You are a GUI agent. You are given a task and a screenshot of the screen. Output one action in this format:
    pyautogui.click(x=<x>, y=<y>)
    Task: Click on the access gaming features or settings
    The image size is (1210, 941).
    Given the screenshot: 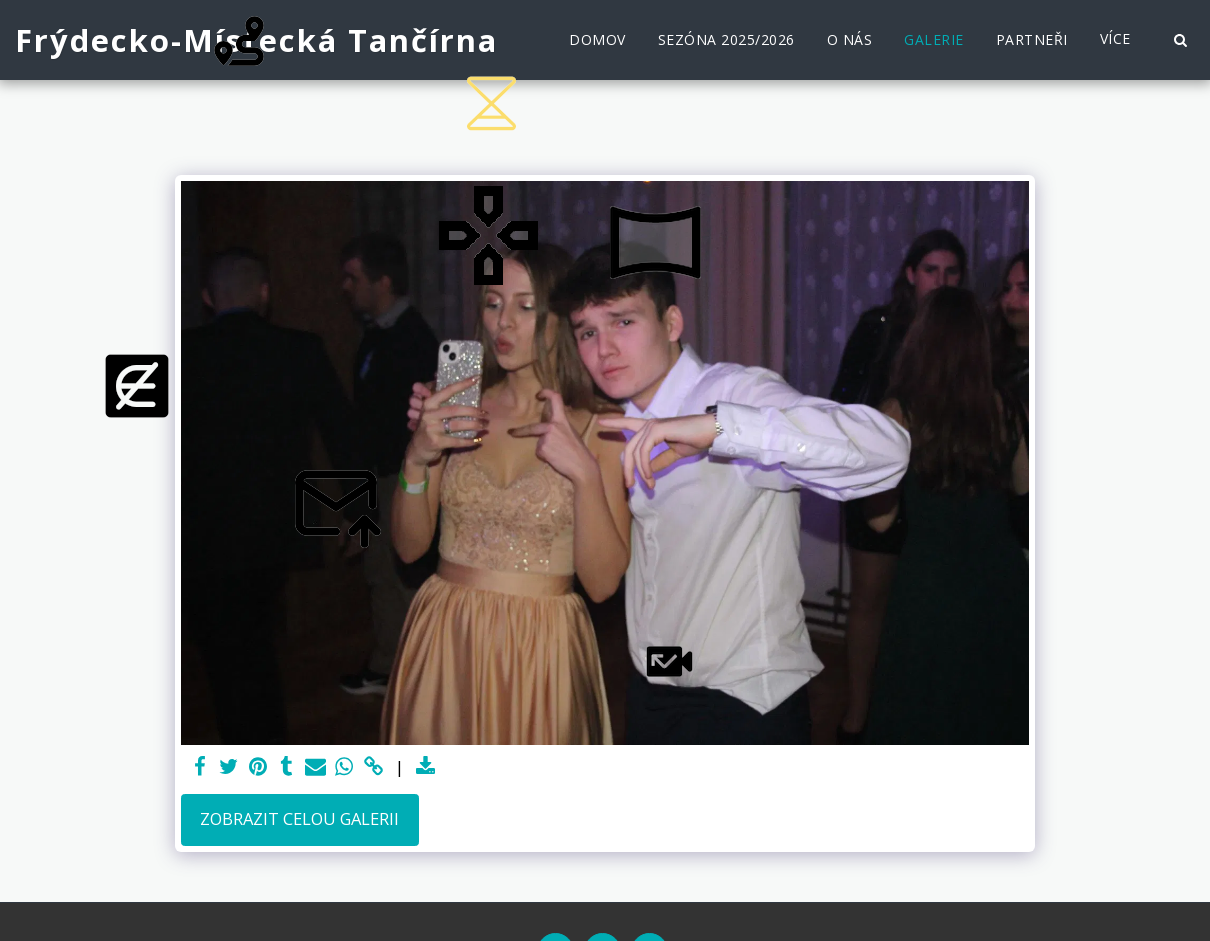 What is the action you would take?
    pyautogui.click(x=488, y=235)
    